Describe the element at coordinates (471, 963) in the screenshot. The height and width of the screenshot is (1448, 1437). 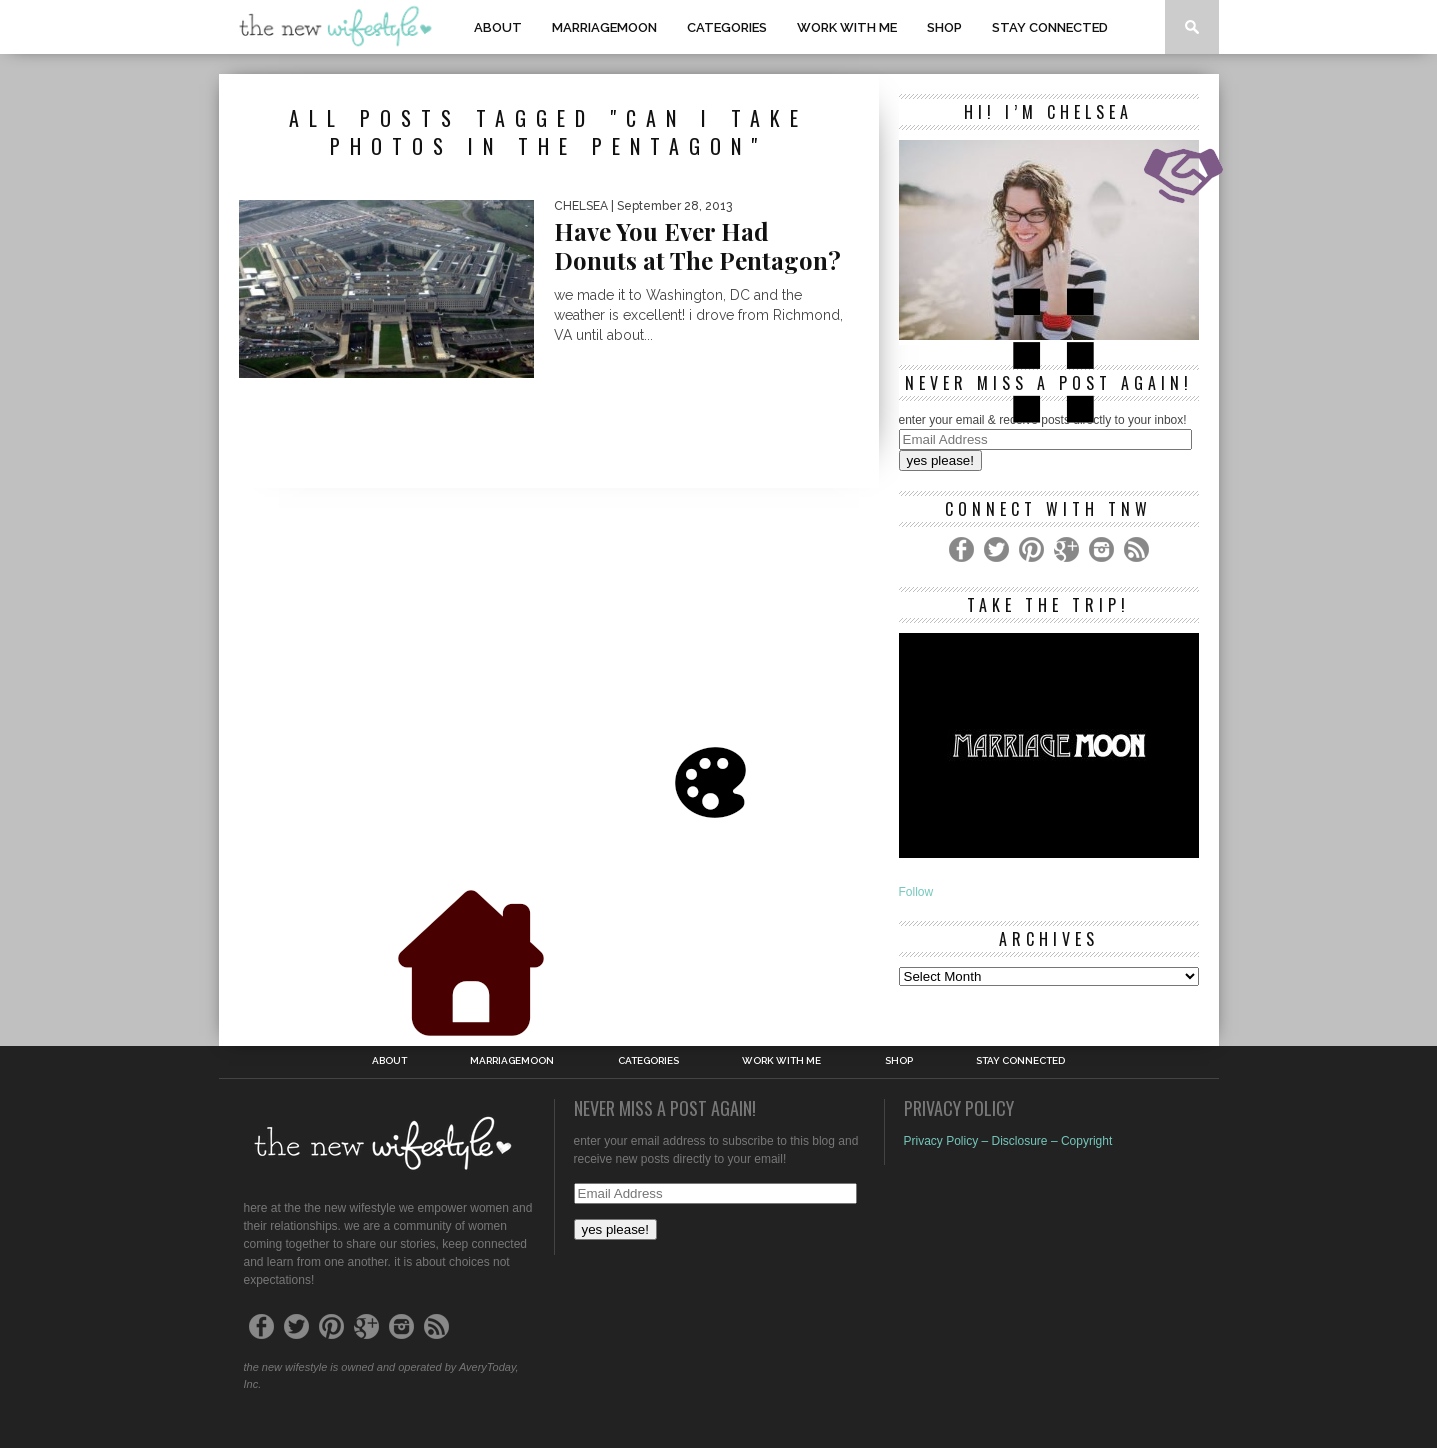
I see `navigate to home screen` at that location.